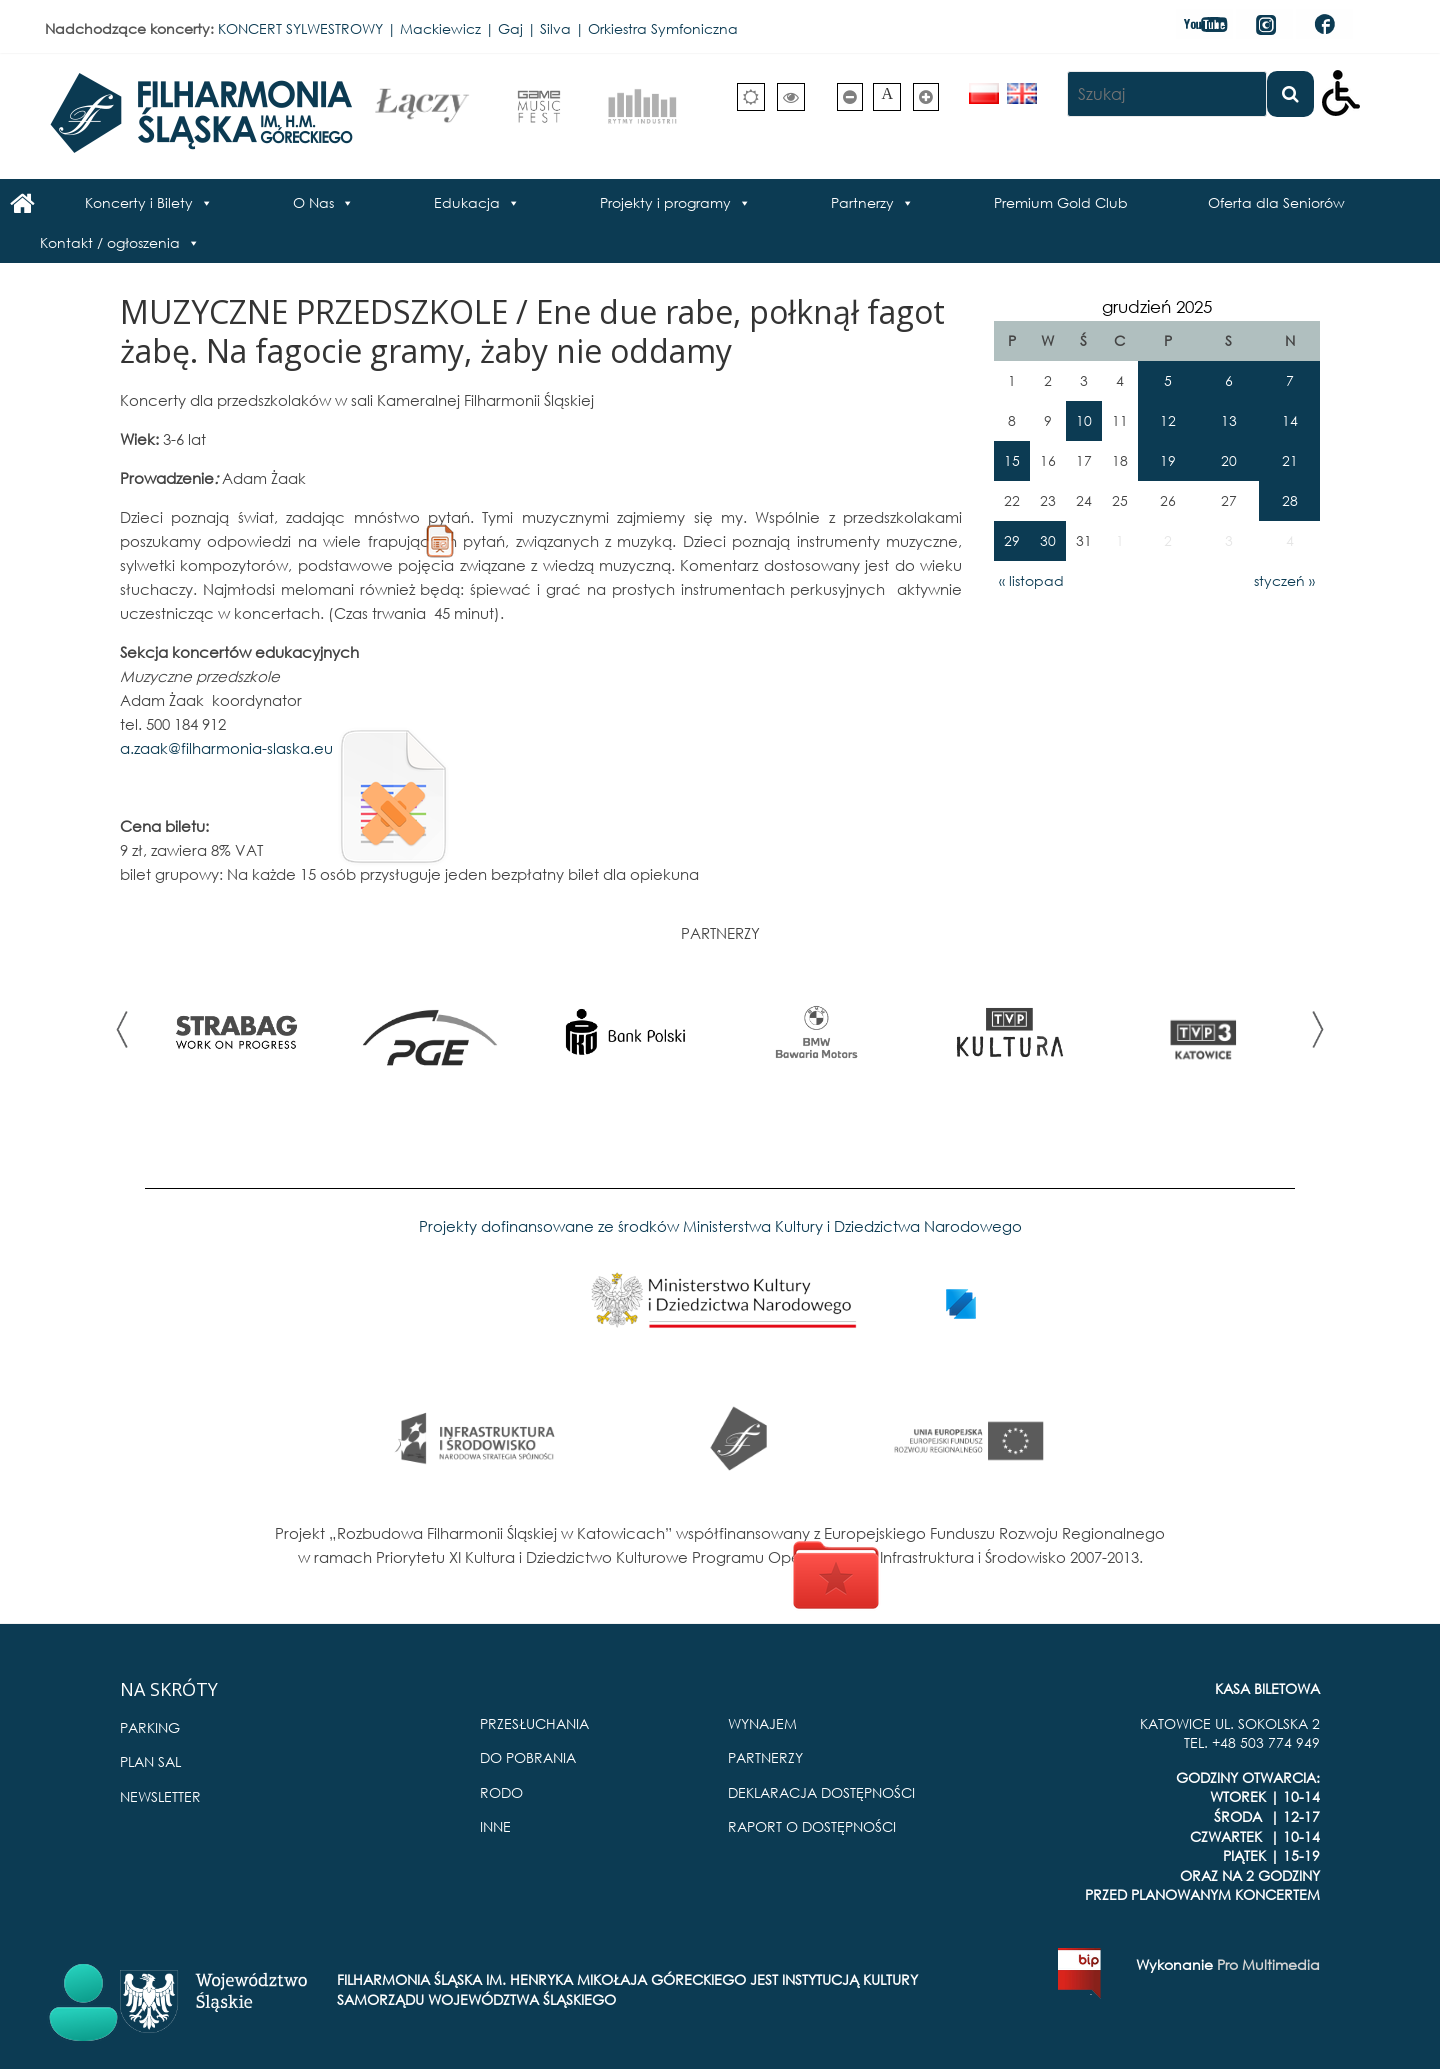 The height and width of the screenshot is (2069, 1440). What do you see at coordinates (440, 541) in the screenshot?
I see `libreoffice impress presentation template file` at bounding box center [440, 541].